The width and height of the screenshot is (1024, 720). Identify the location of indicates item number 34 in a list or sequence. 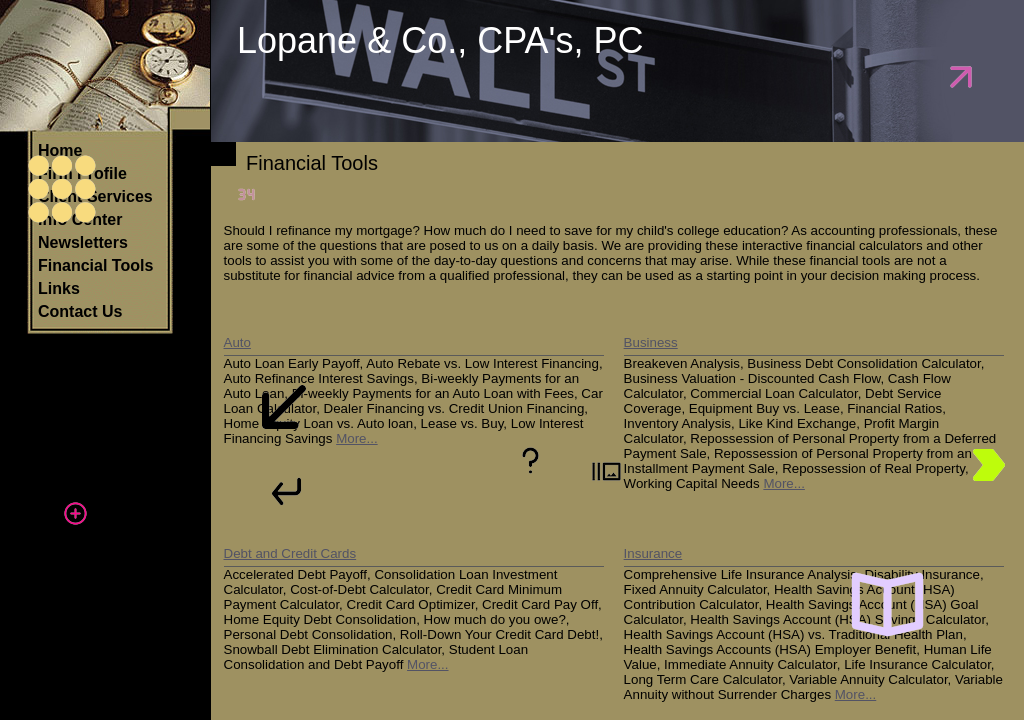
(246, 194).